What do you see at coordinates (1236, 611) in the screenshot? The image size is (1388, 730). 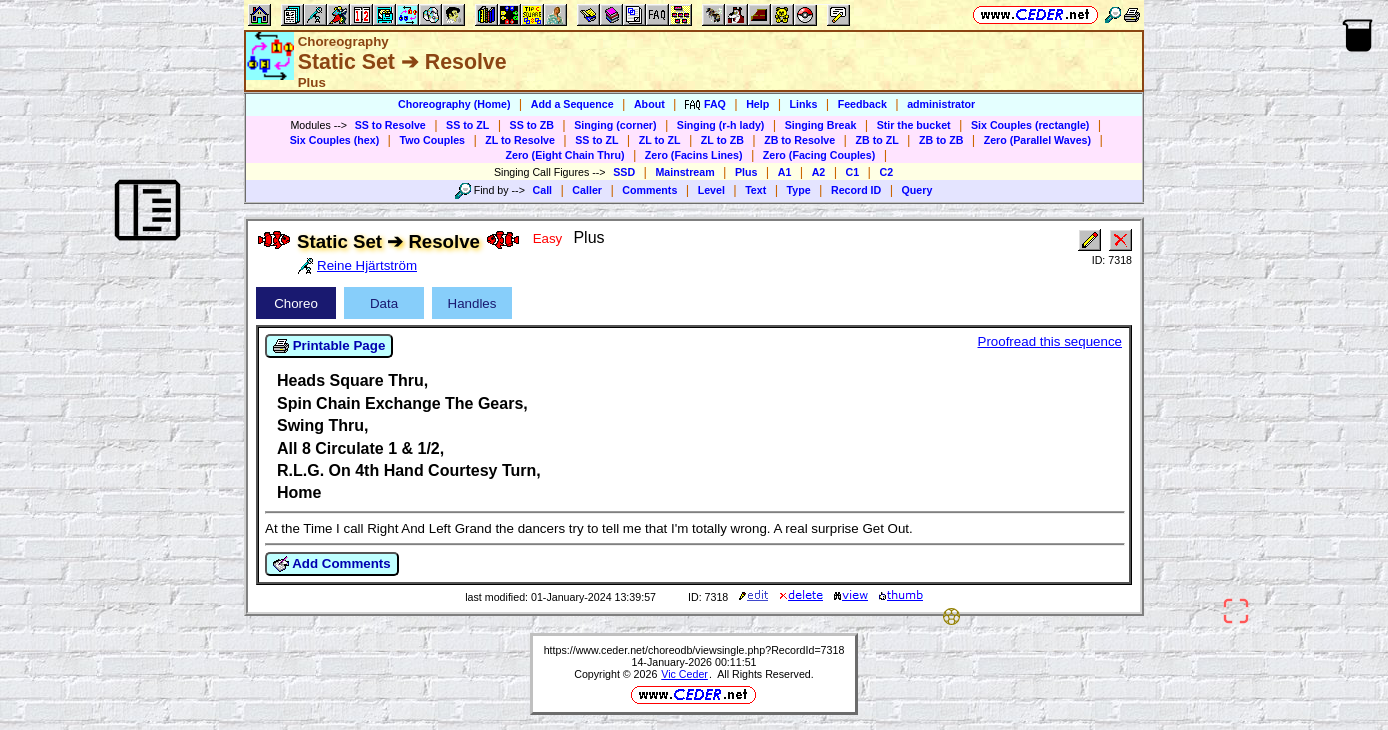 I see `scan a QR code or barcode` at bounding box center [1236, 611].